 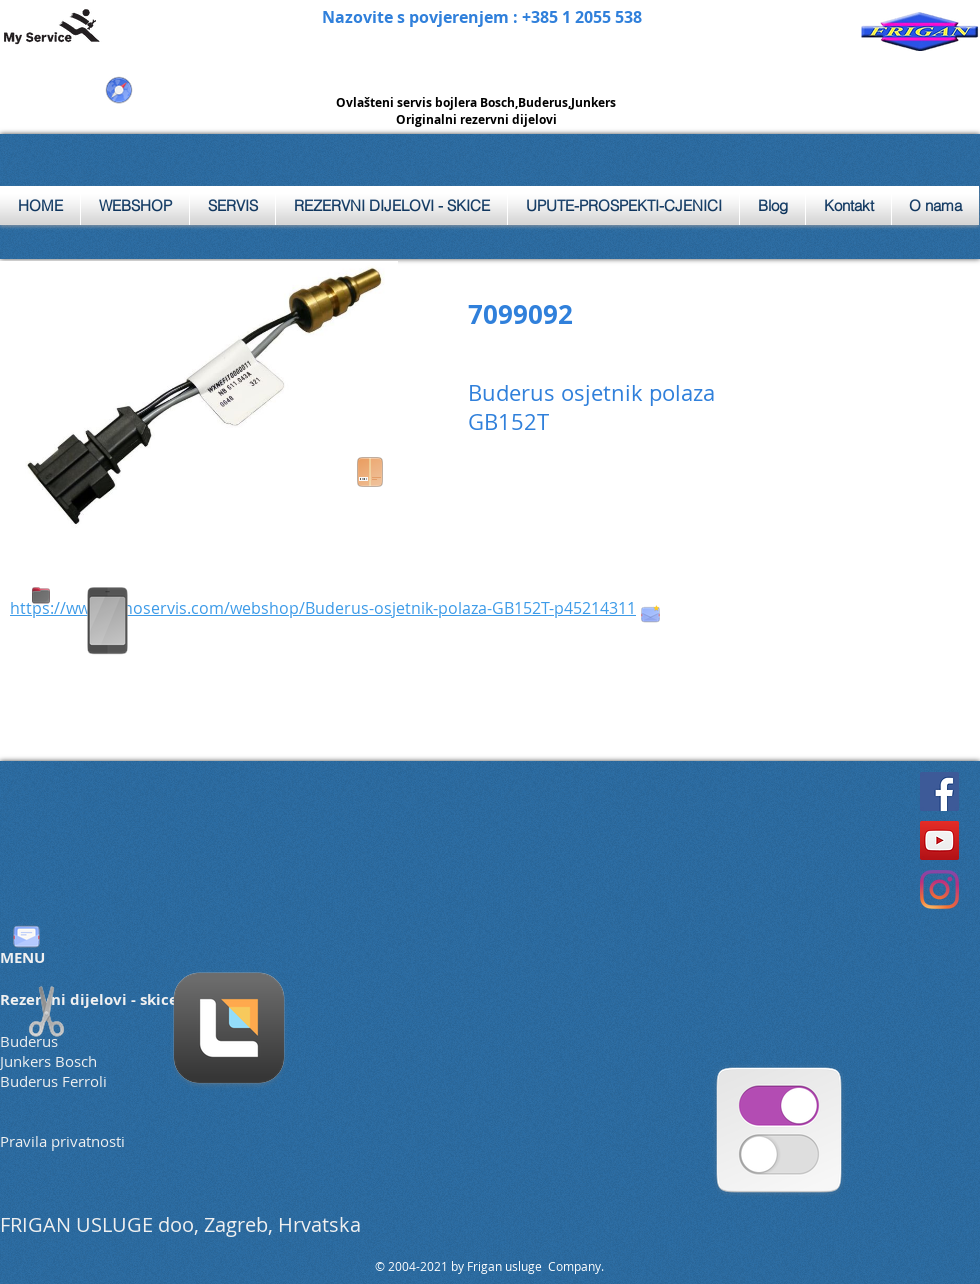 I want to click on open lite-xl text editor, so click(x=229, y=1028).